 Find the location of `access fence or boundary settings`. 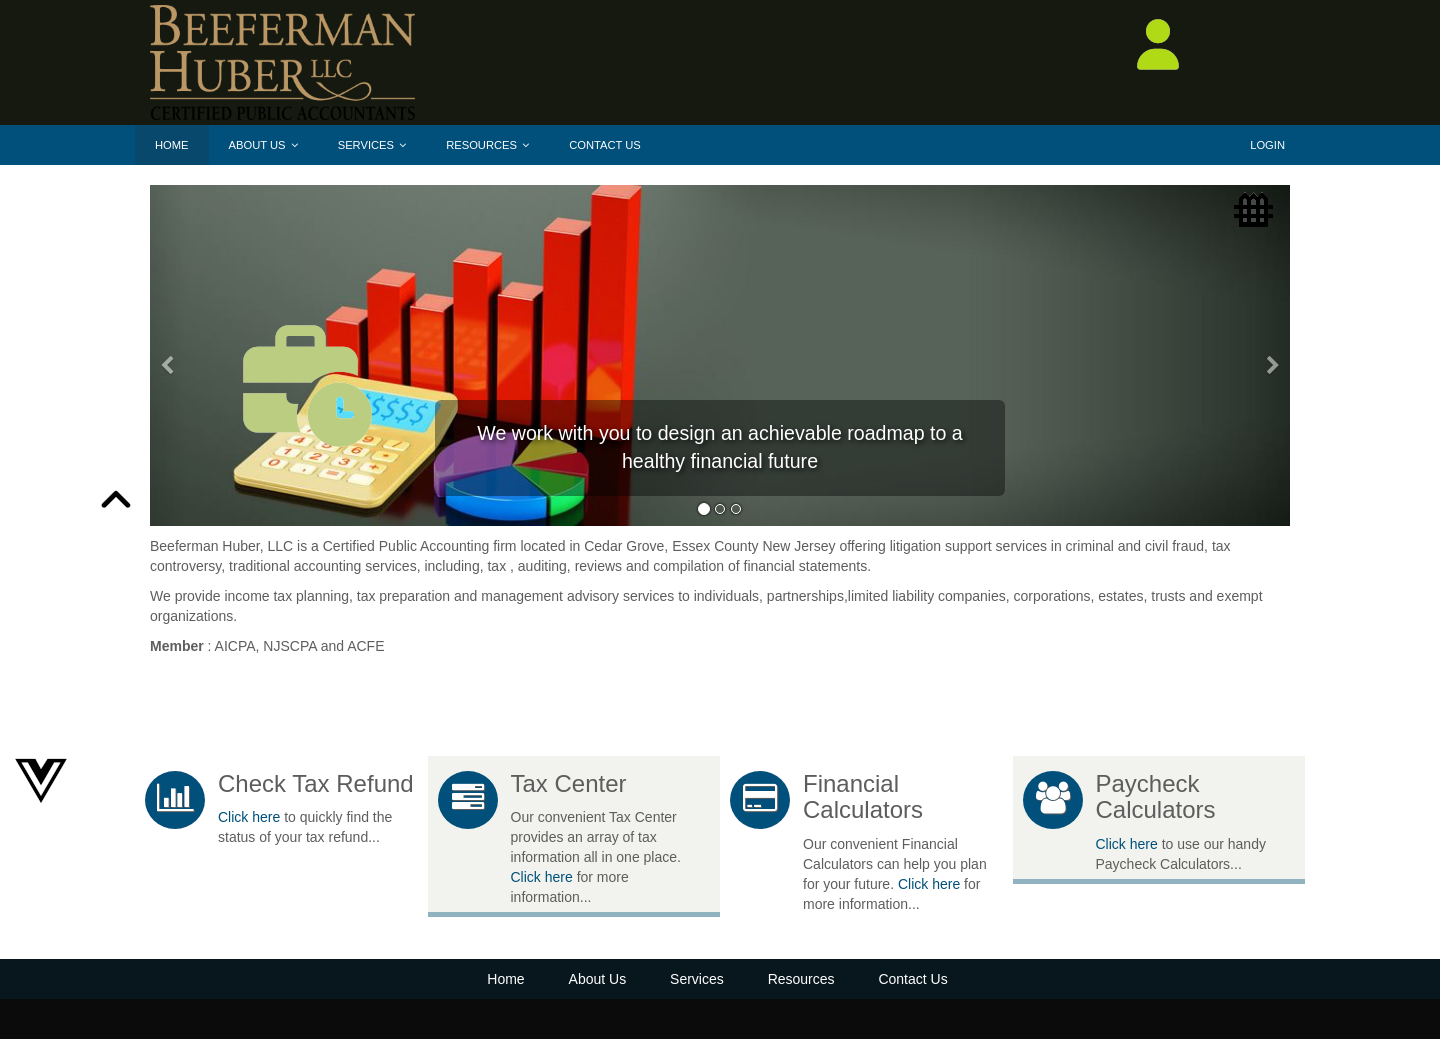

access fence or boundary settings is located at coordinates (1253, 209).